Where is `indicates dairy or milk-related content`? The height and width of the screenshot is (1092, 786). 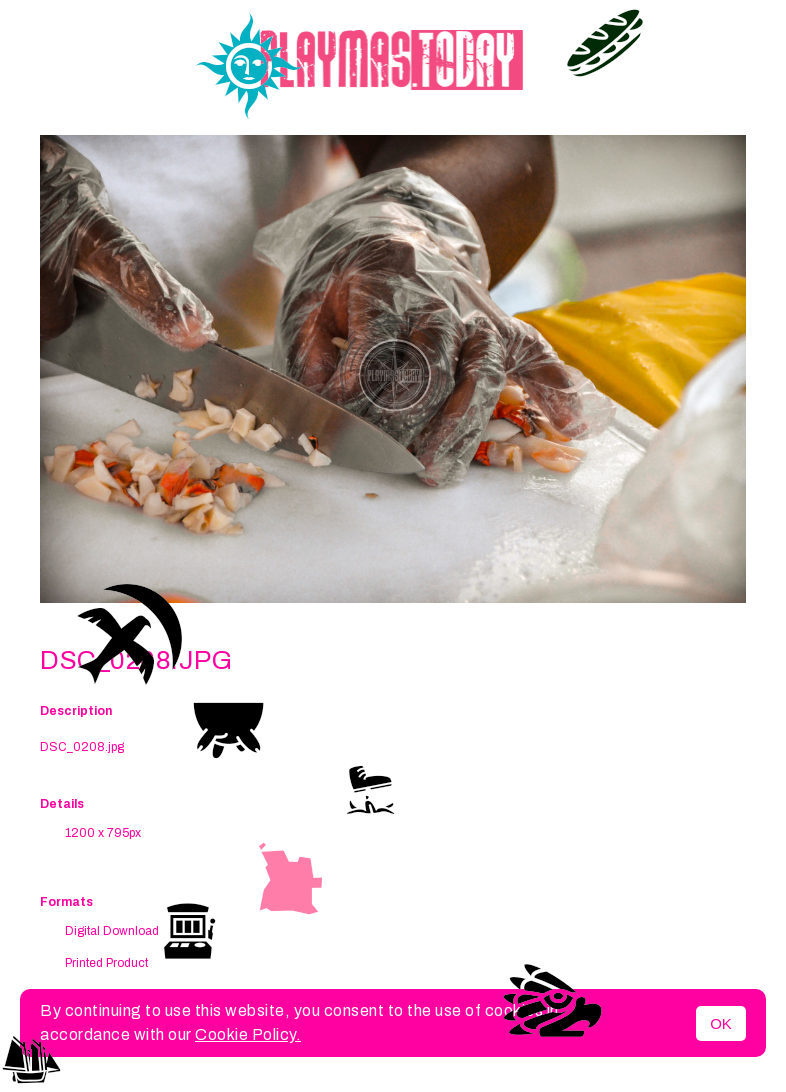 indicates dairy or milk-related content is located at coordinates (228, 737).